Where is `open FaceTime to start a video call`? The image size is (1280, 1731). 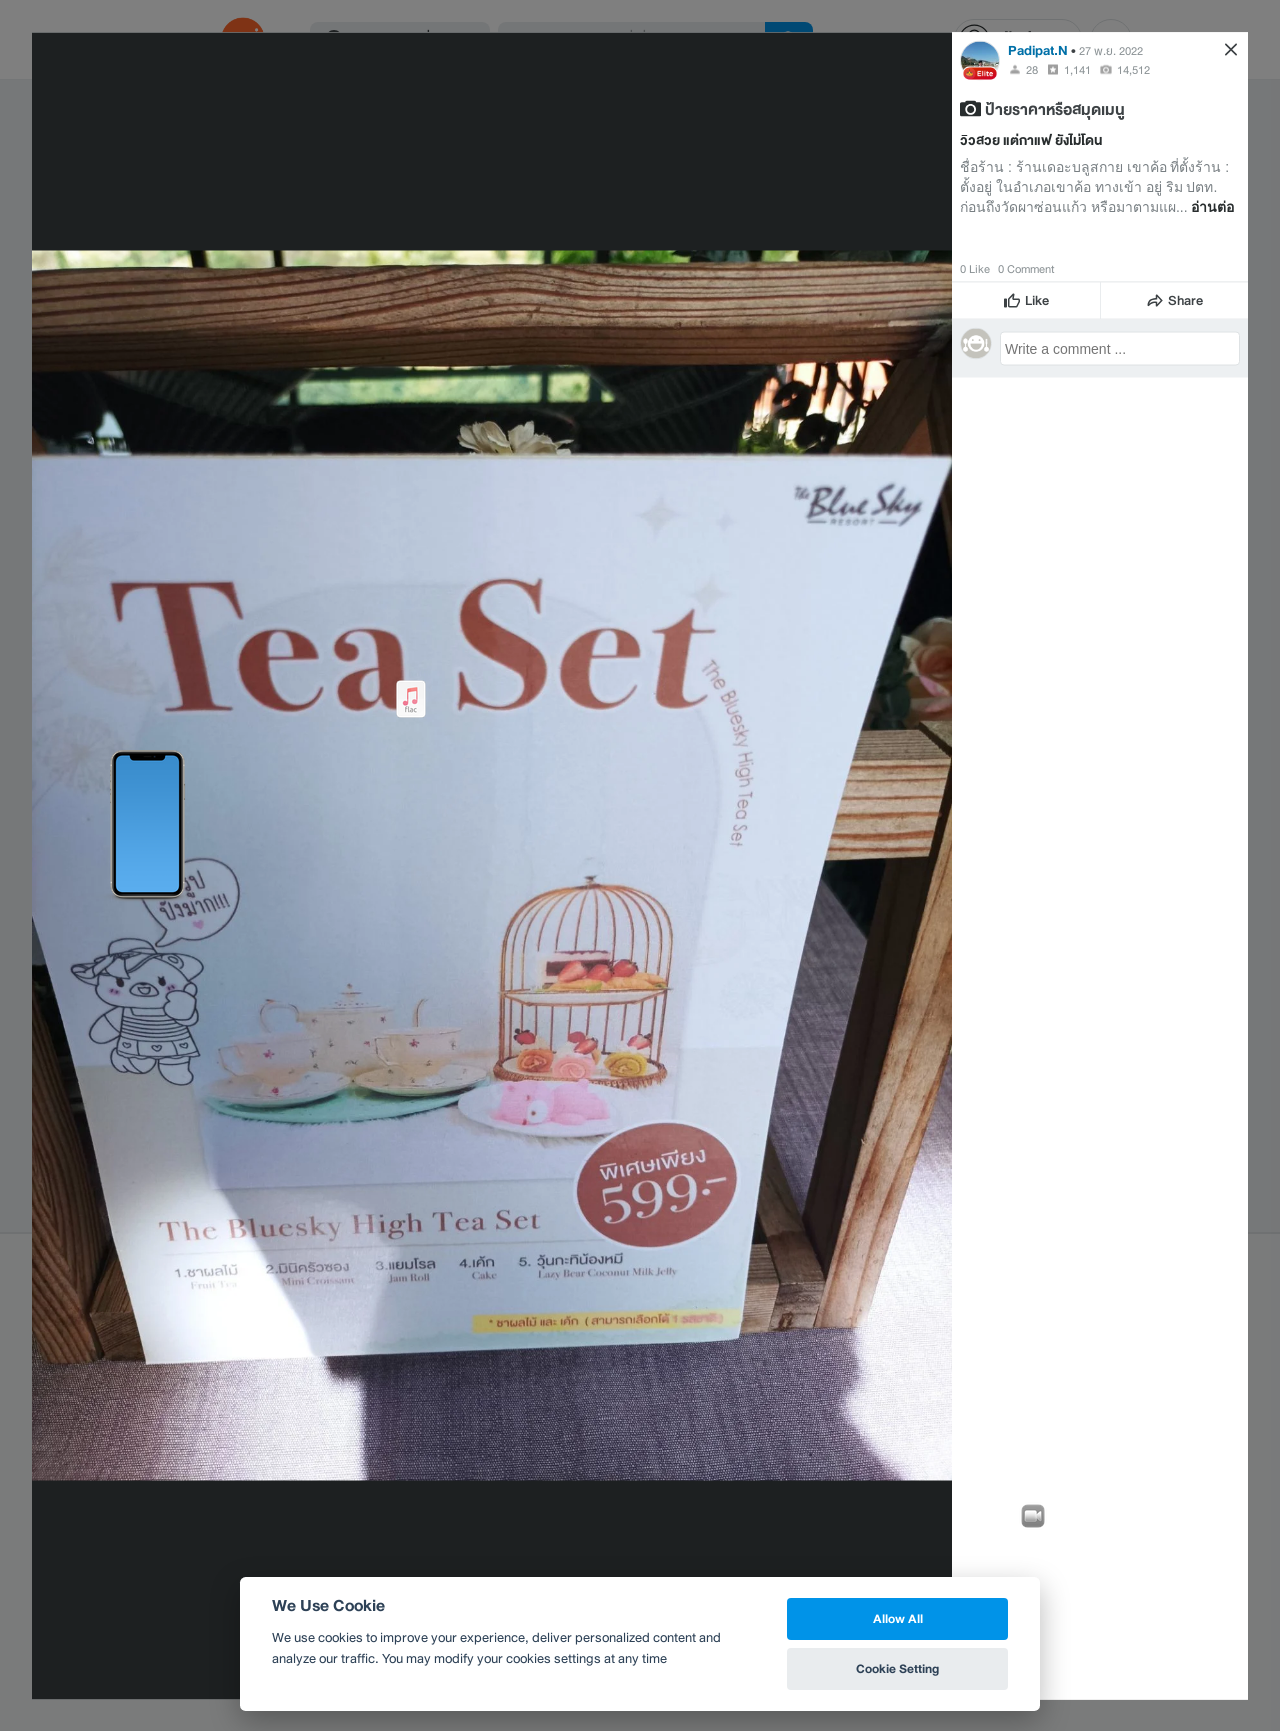 open FaceTime to start a video call is located at coordinates (1033, 1516).